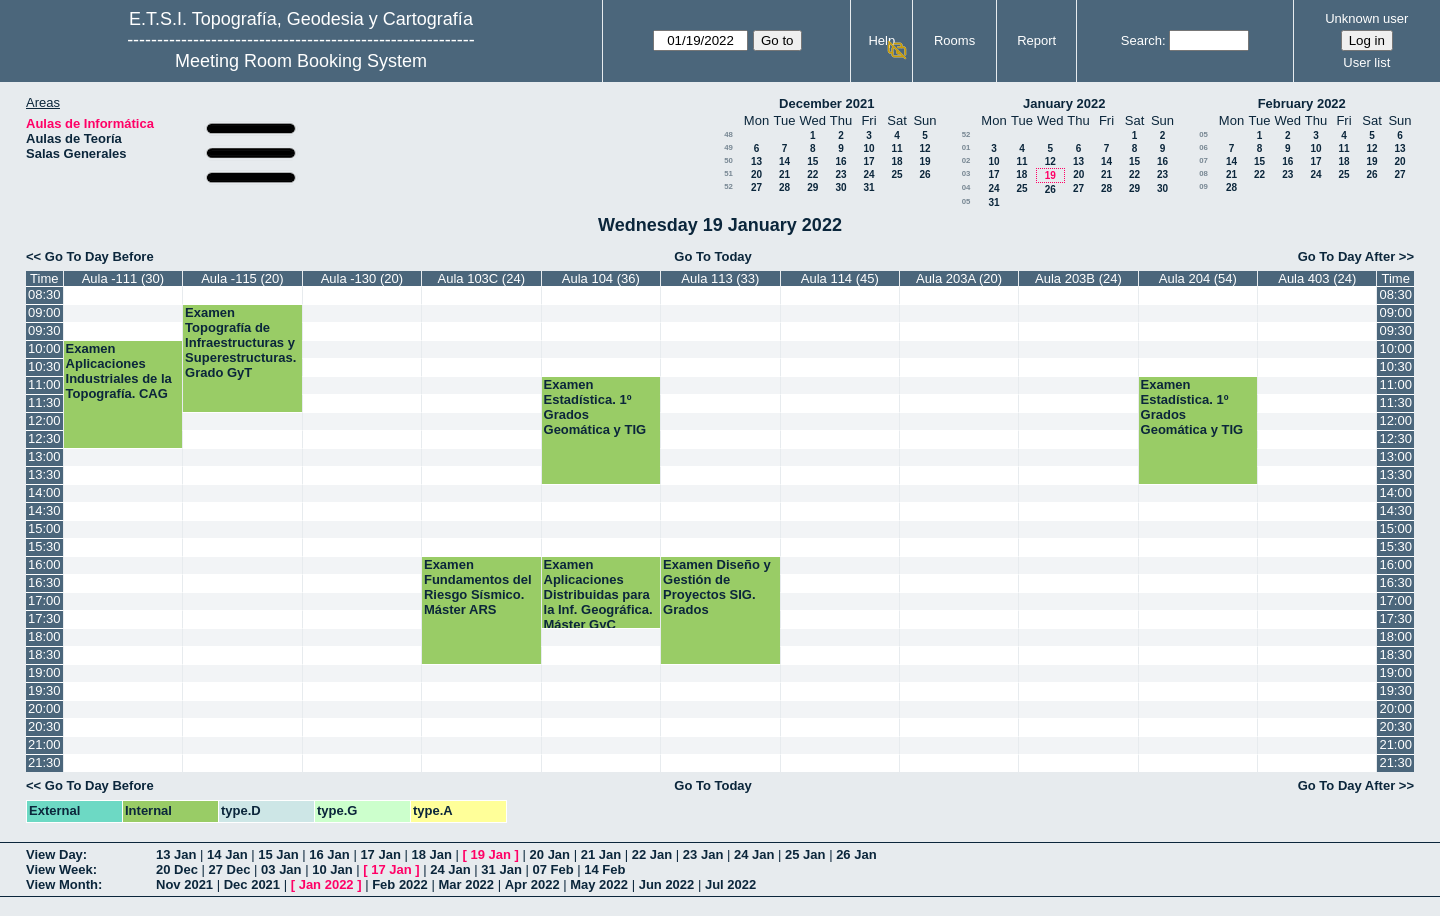 The image size is (1440, 916). What do you see at coordinates (897, 50) in the screenshot?
I see `indicates payment is unavailable or disabled` at bounding box center [897, 50].